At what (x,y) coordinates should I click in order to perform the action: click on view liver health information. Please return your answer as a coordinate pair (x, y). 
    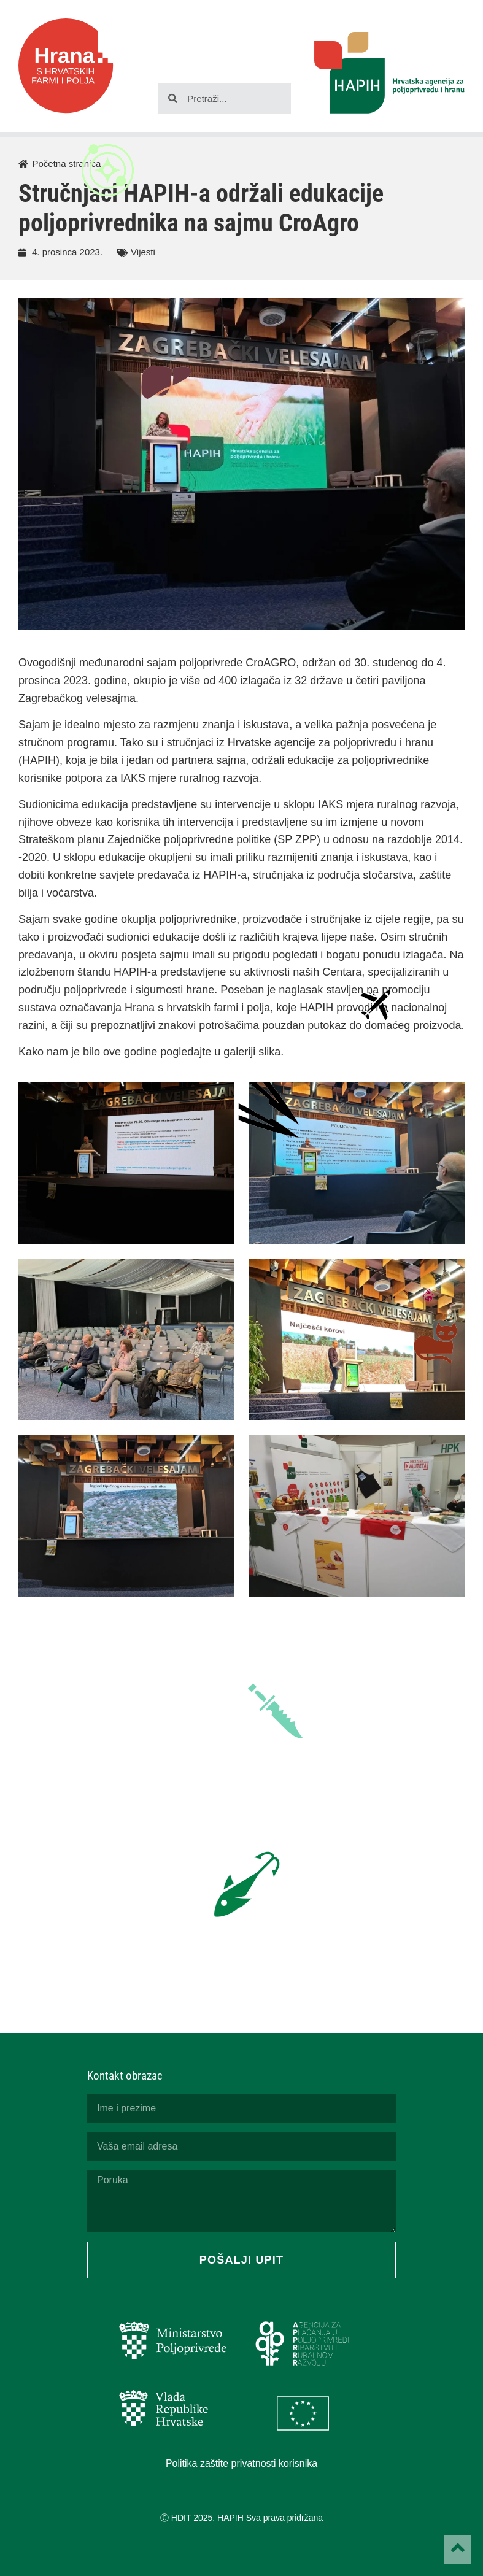
    Looking at the image, I should click on (166, 382).